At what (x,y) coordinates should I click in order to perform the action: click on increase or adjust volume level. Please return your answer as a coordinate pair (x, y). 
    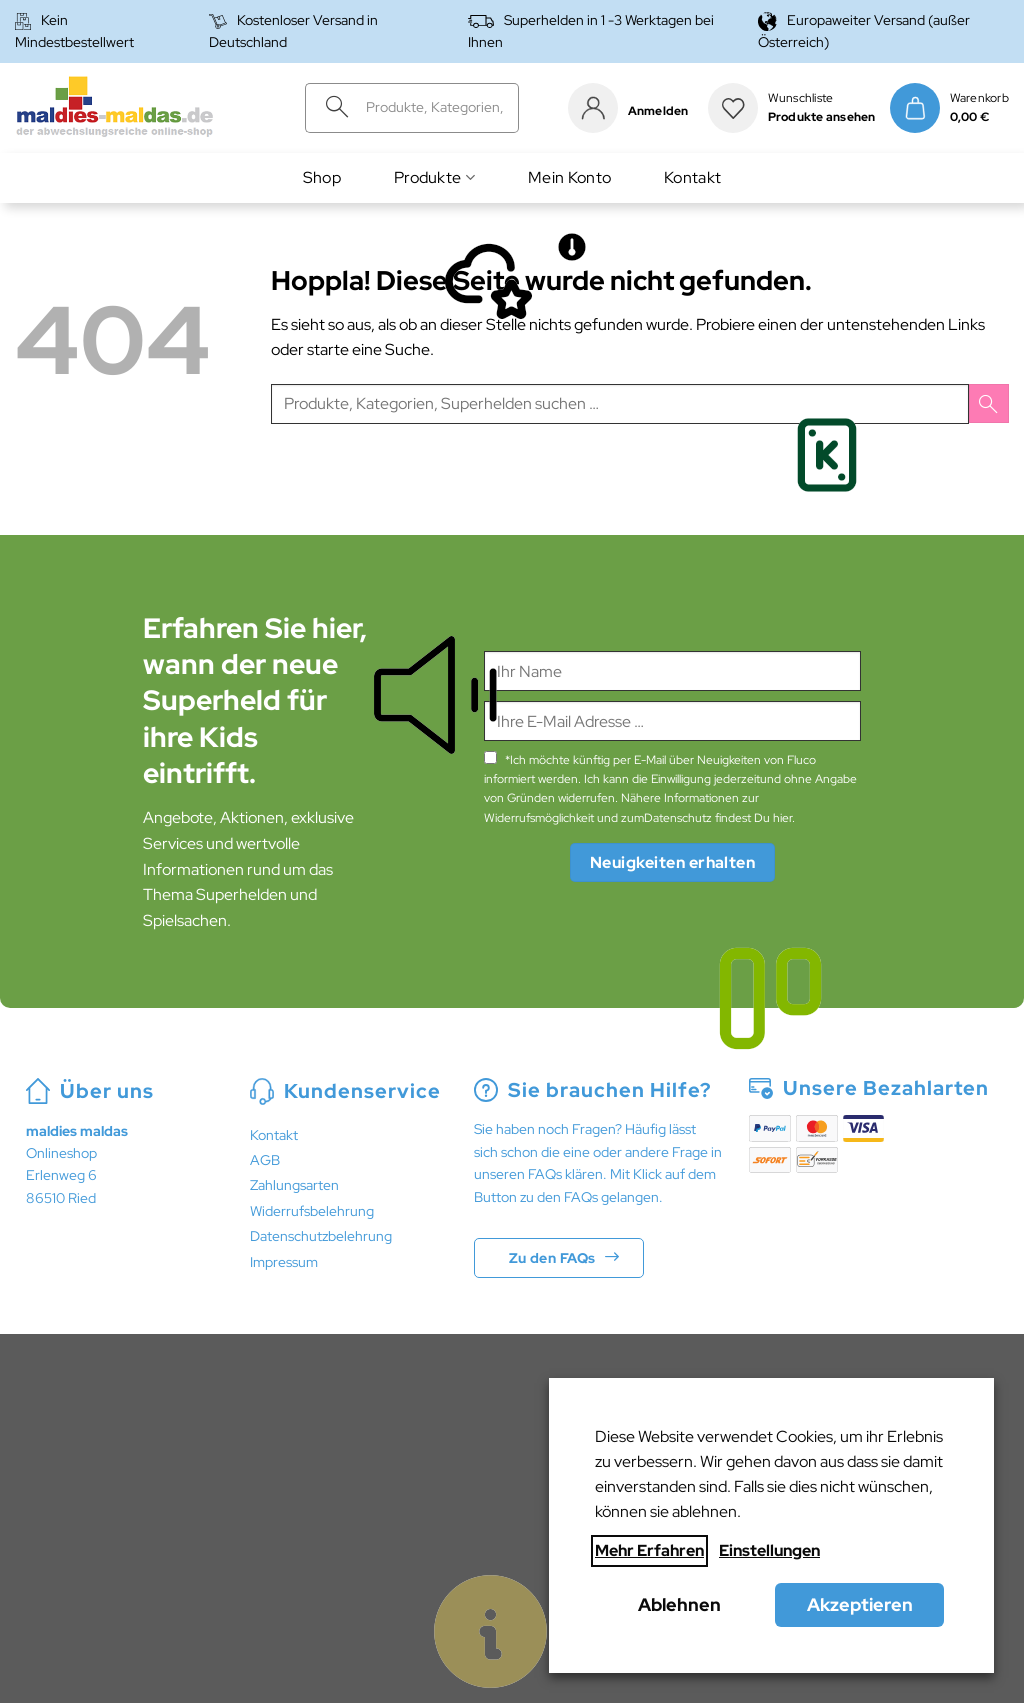
    Looking at the image, I should click on (433, 695).